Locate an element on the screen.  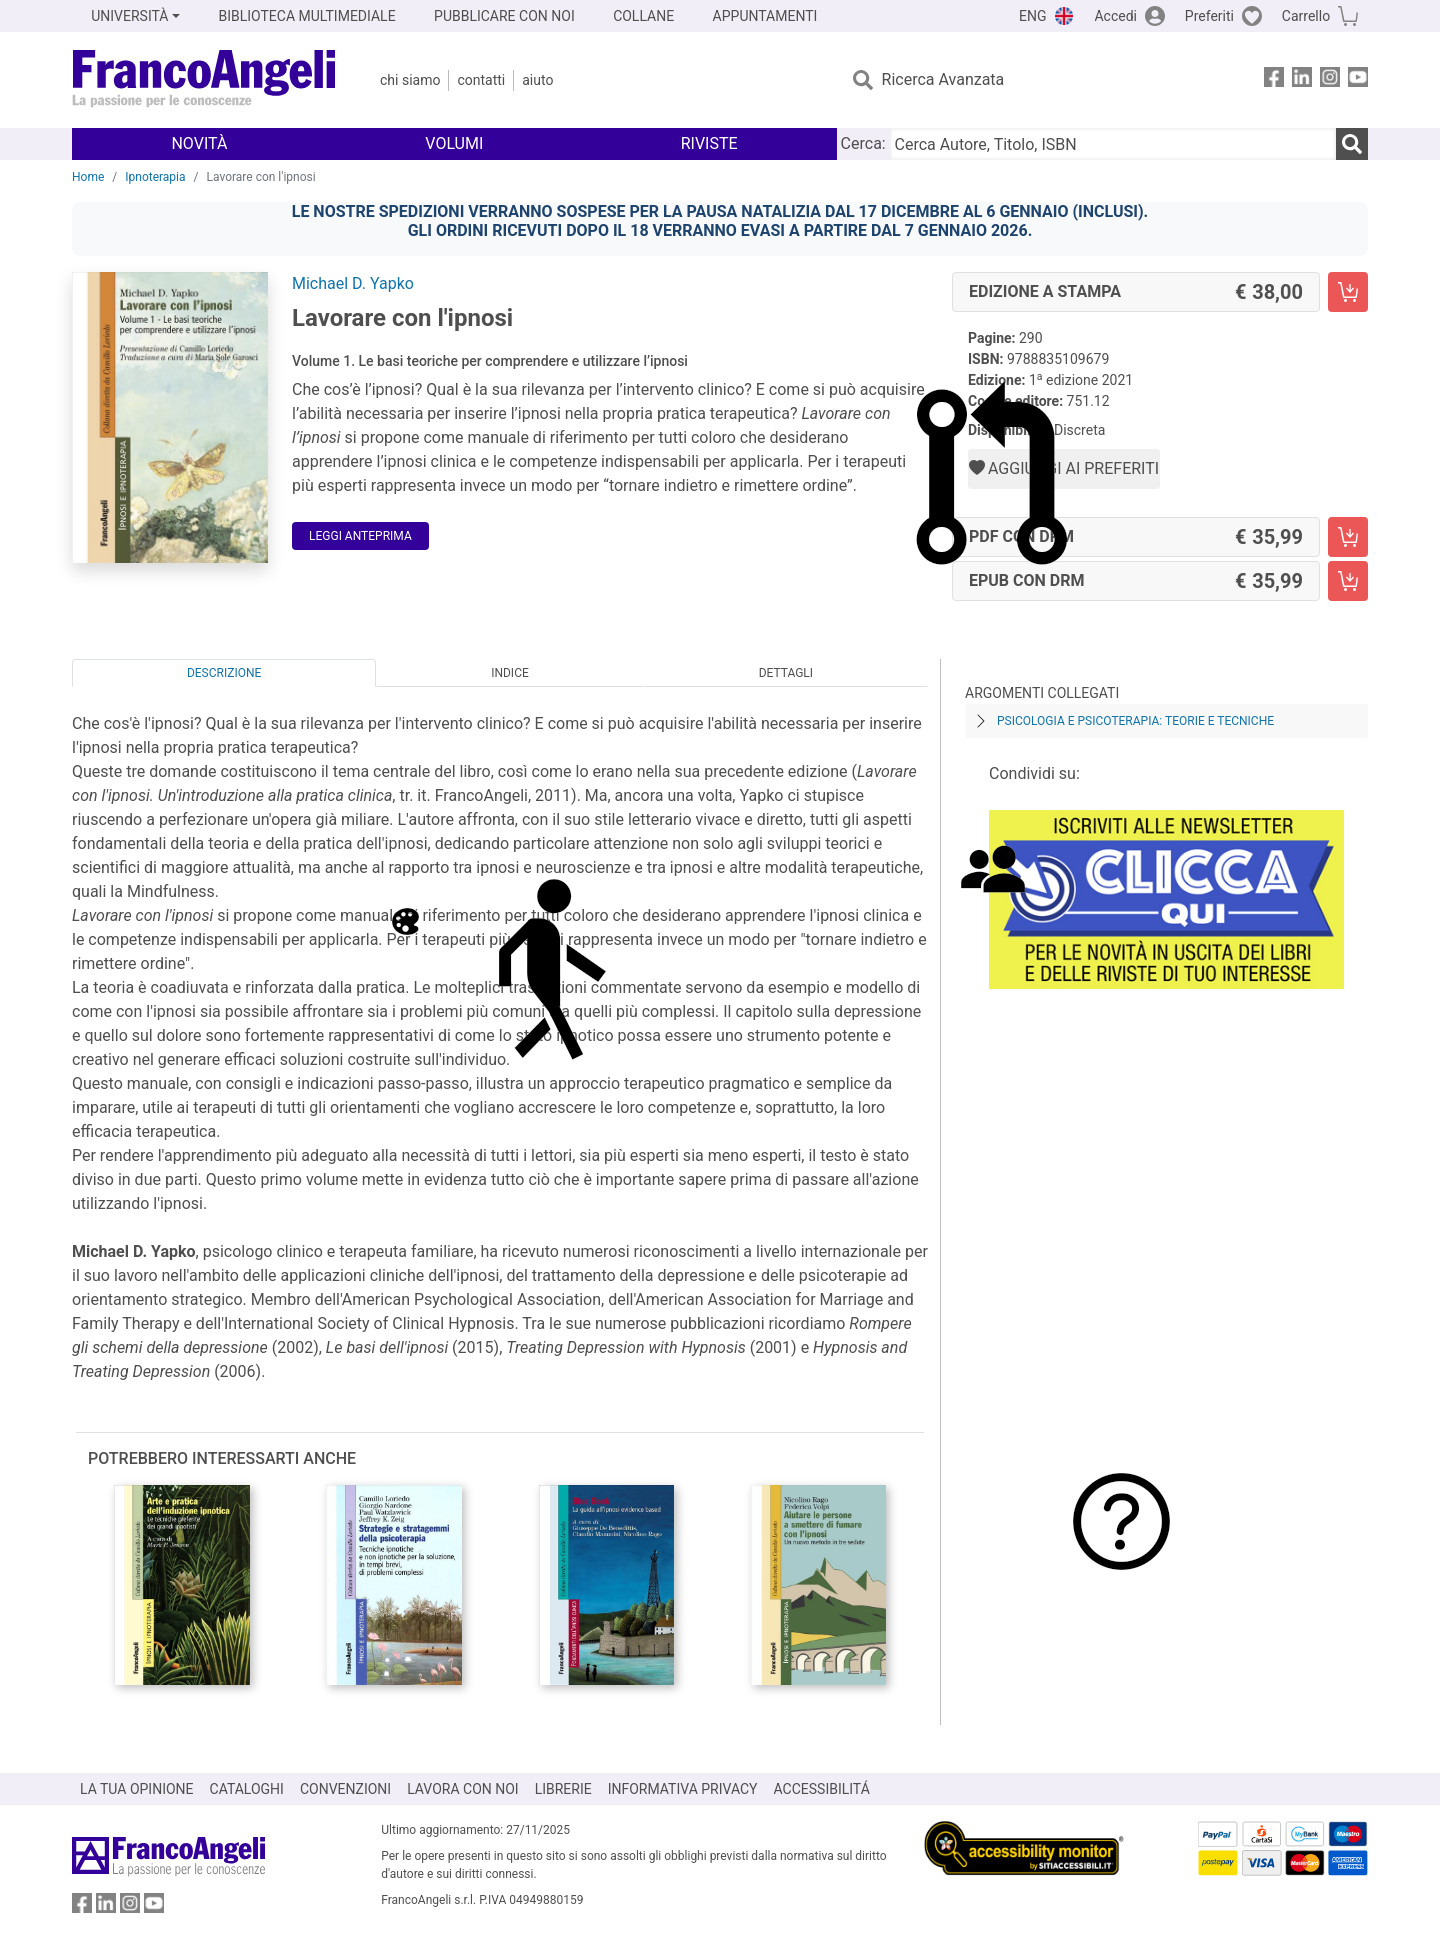
open color picker or theme settings is located at coordinates (405, 921).